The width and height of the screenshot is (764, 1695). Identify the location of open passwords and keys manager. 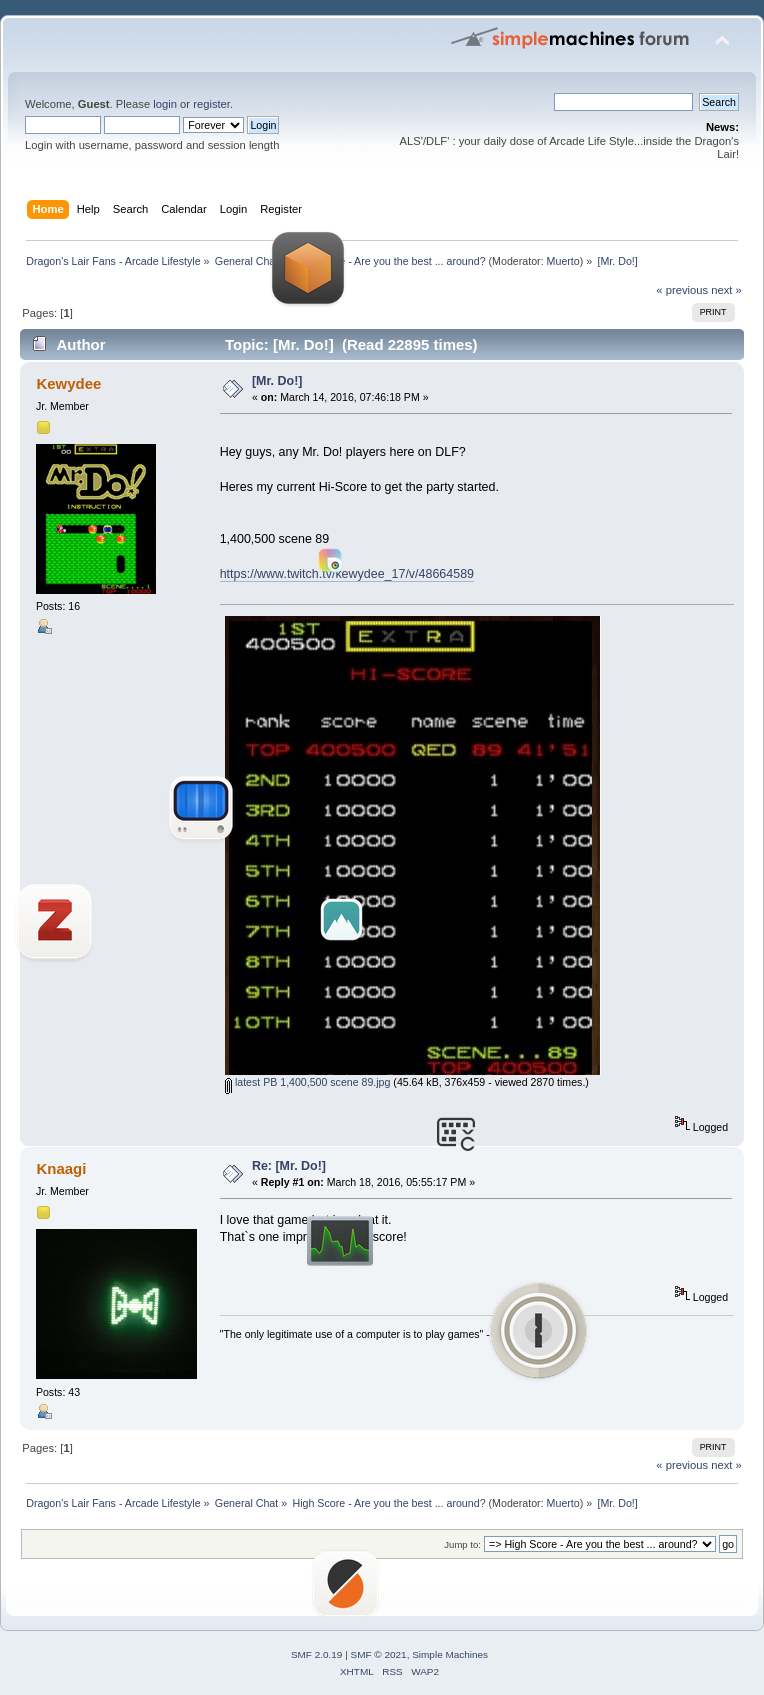
(538, 1330).